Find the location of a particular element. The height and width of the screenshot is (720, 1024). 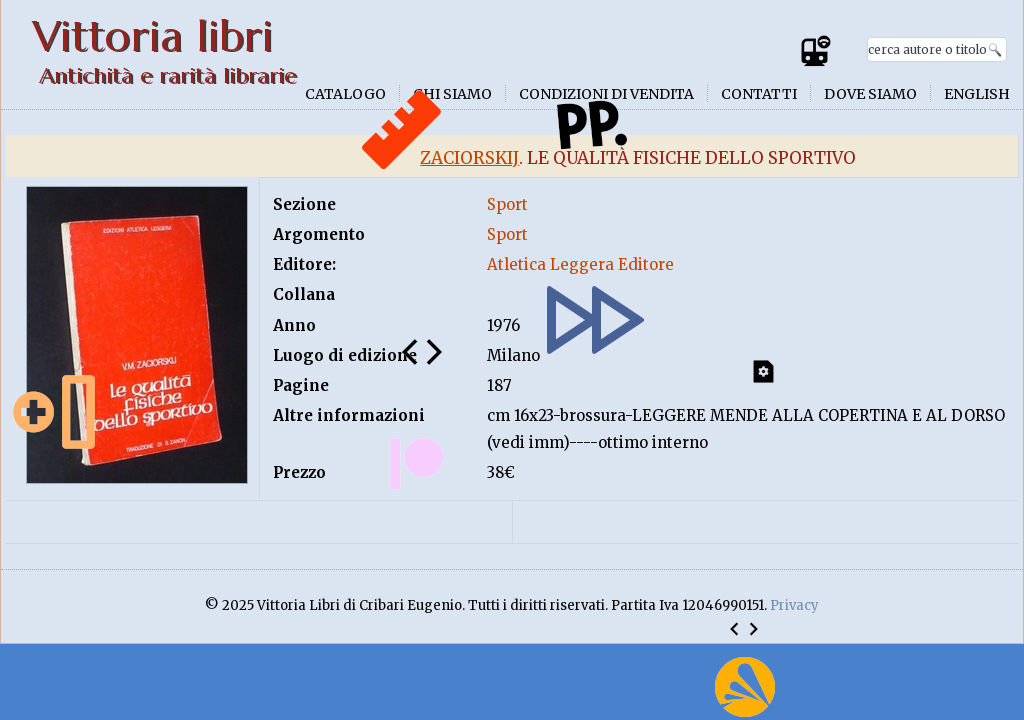

access file settings or preferences is located at coordinates (763, 371).